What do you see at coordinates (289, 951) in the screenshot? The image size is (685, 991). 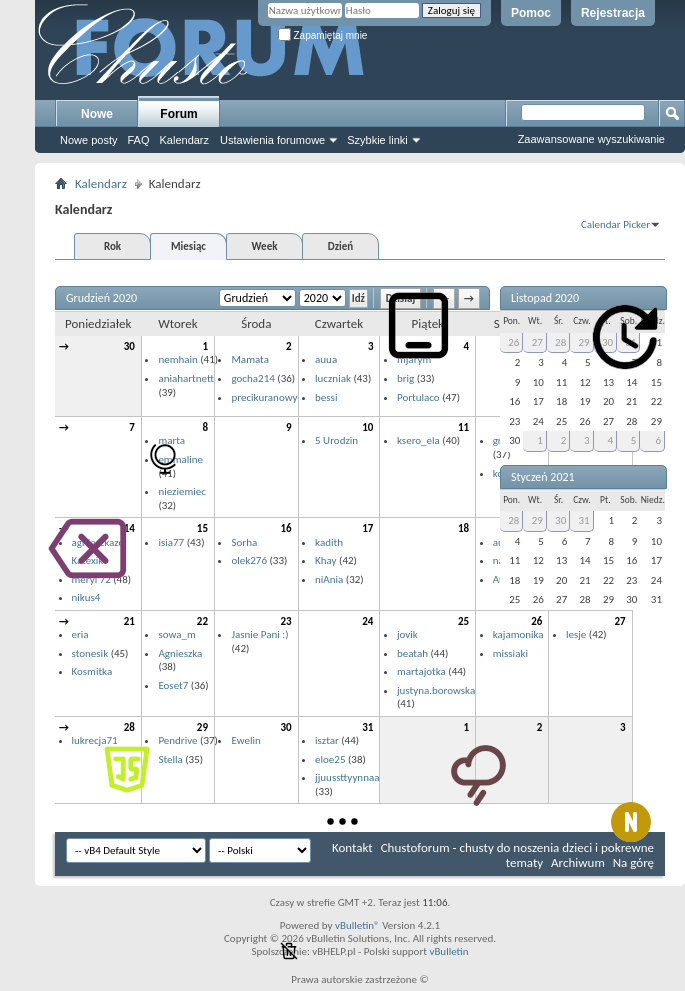 I see `delete function is disabled or unavailable` at bounding box center [289, 951].